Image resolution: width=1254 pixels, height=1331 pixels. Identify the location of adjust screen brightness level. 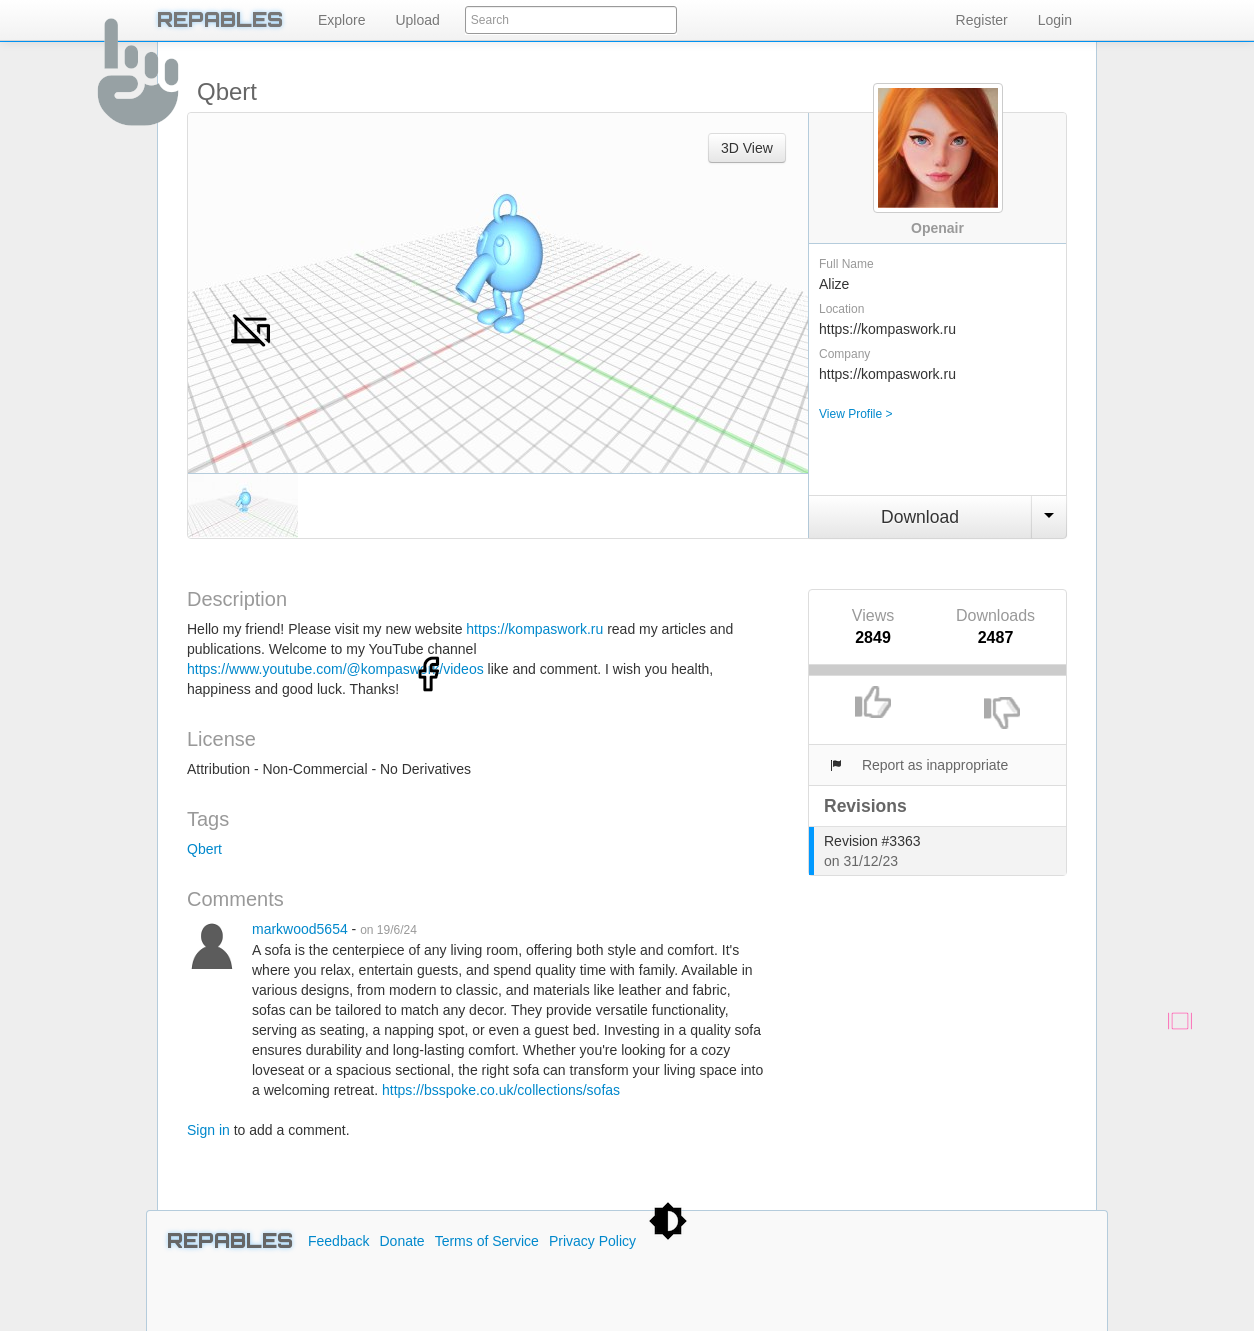
(668, 1221).